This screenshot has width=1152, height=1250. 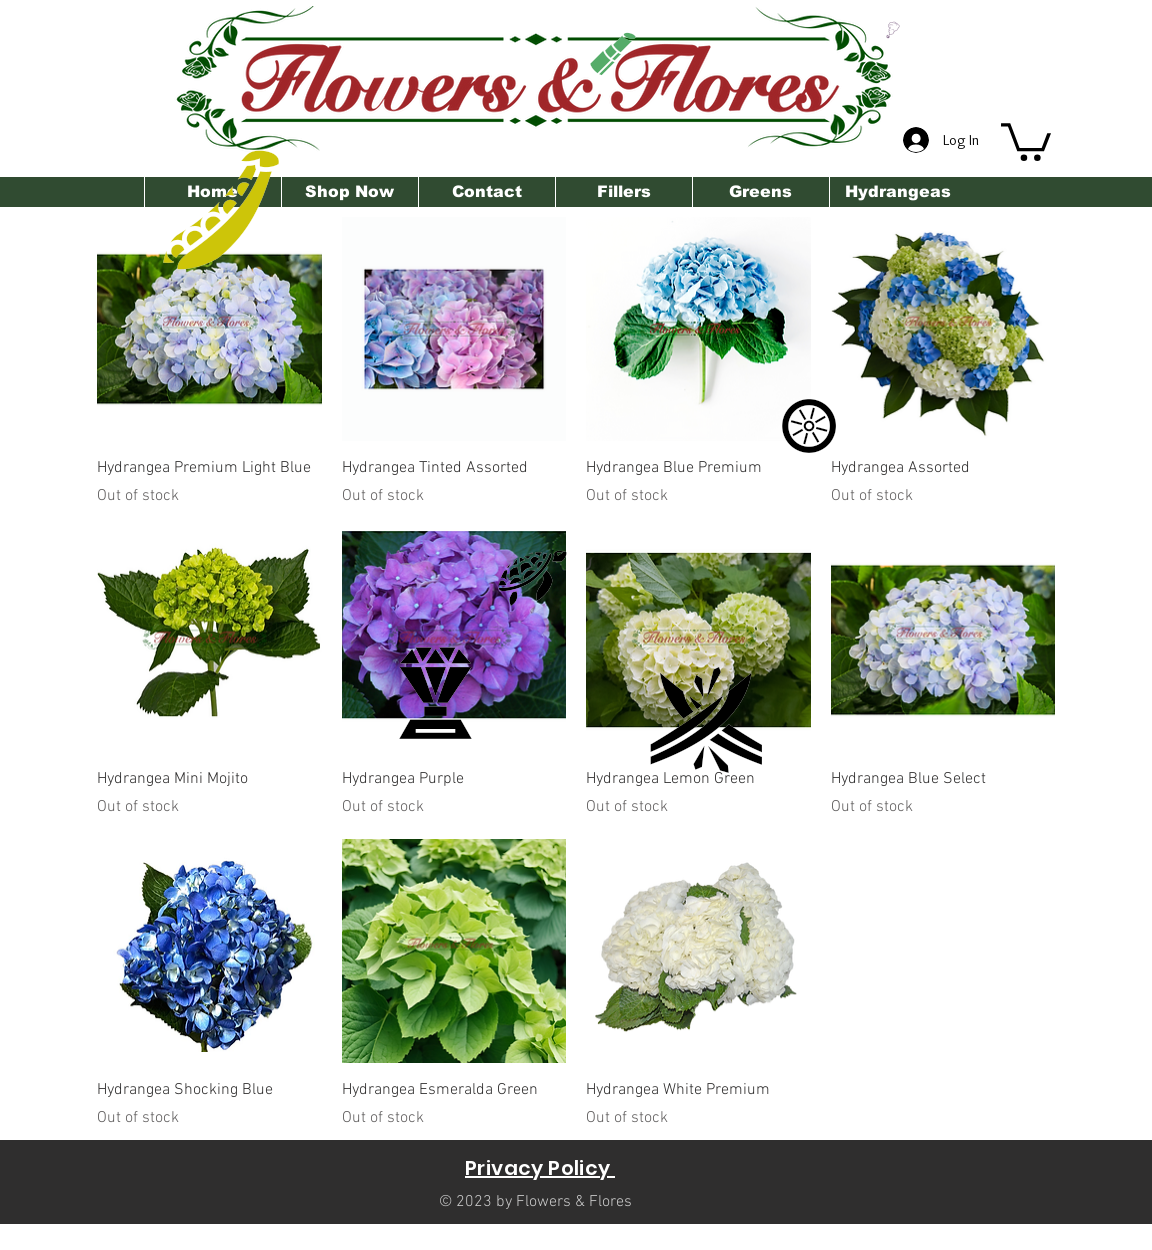 I want to click on view premium achievements or rewards, so click(x=435, y=691).